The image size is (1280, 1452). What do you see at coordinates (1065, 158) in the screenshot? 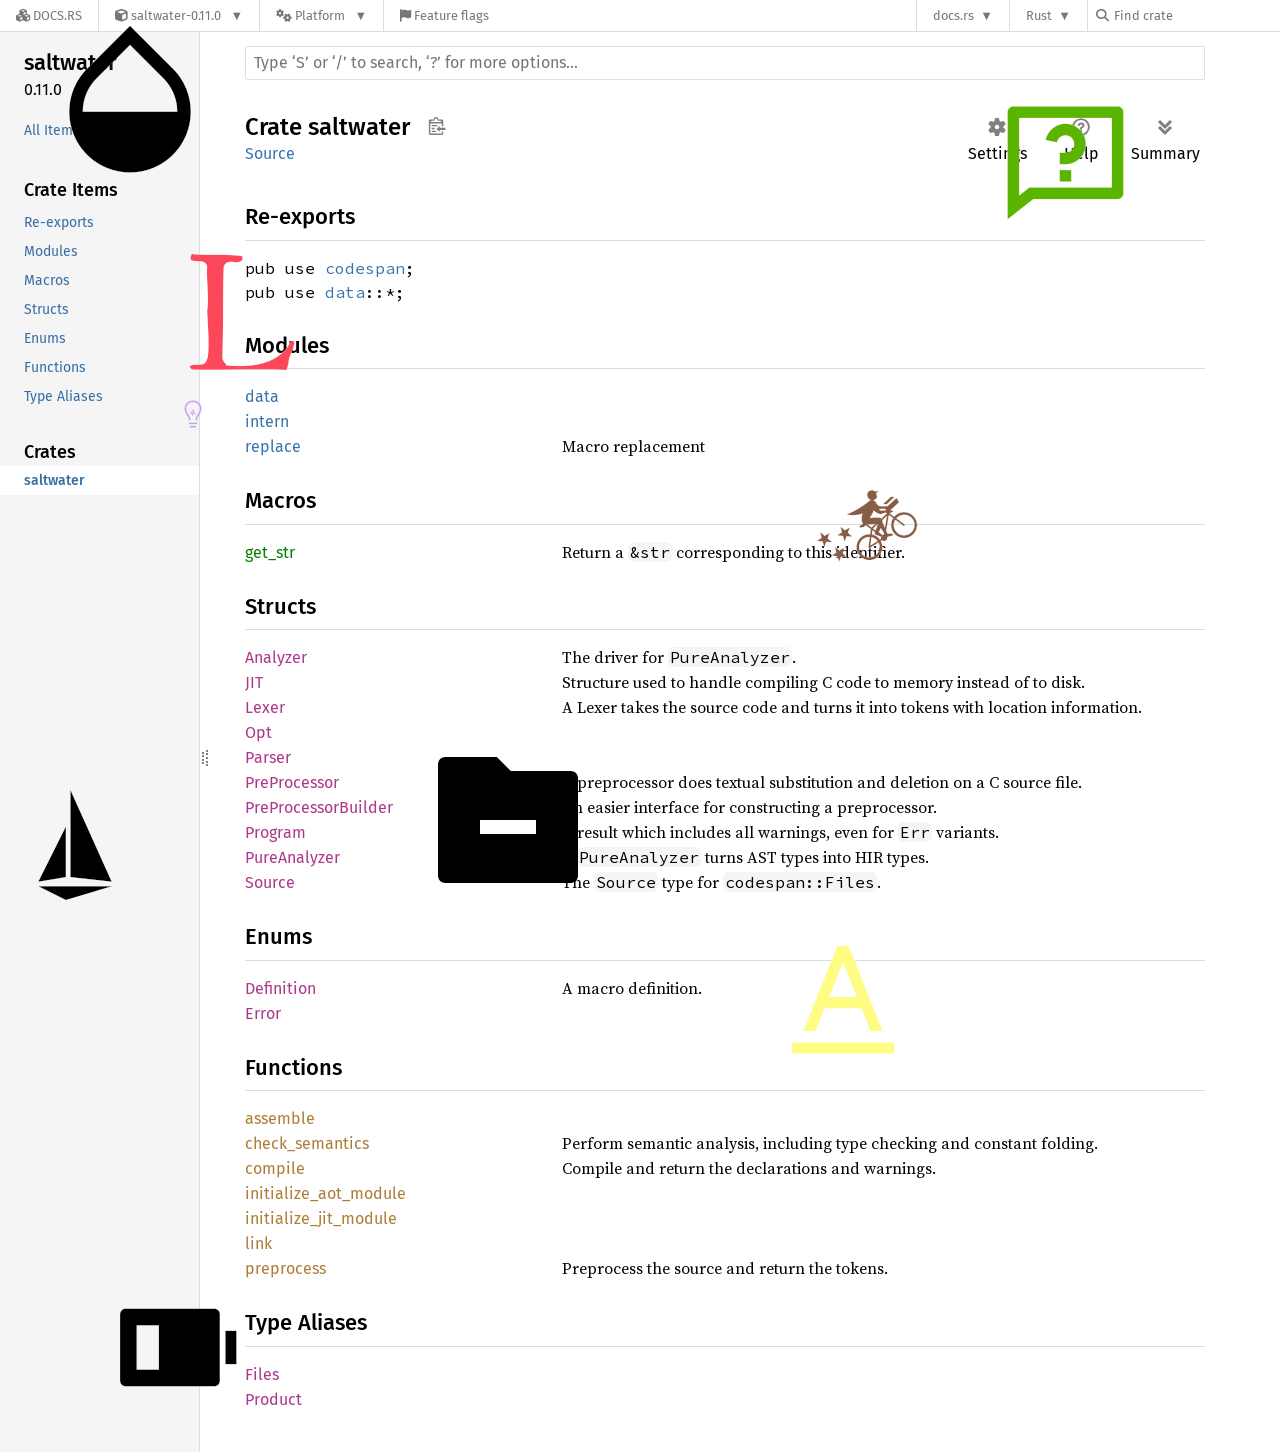
I see `open a questionnaire or survey` at bounding box center [1065, 158].